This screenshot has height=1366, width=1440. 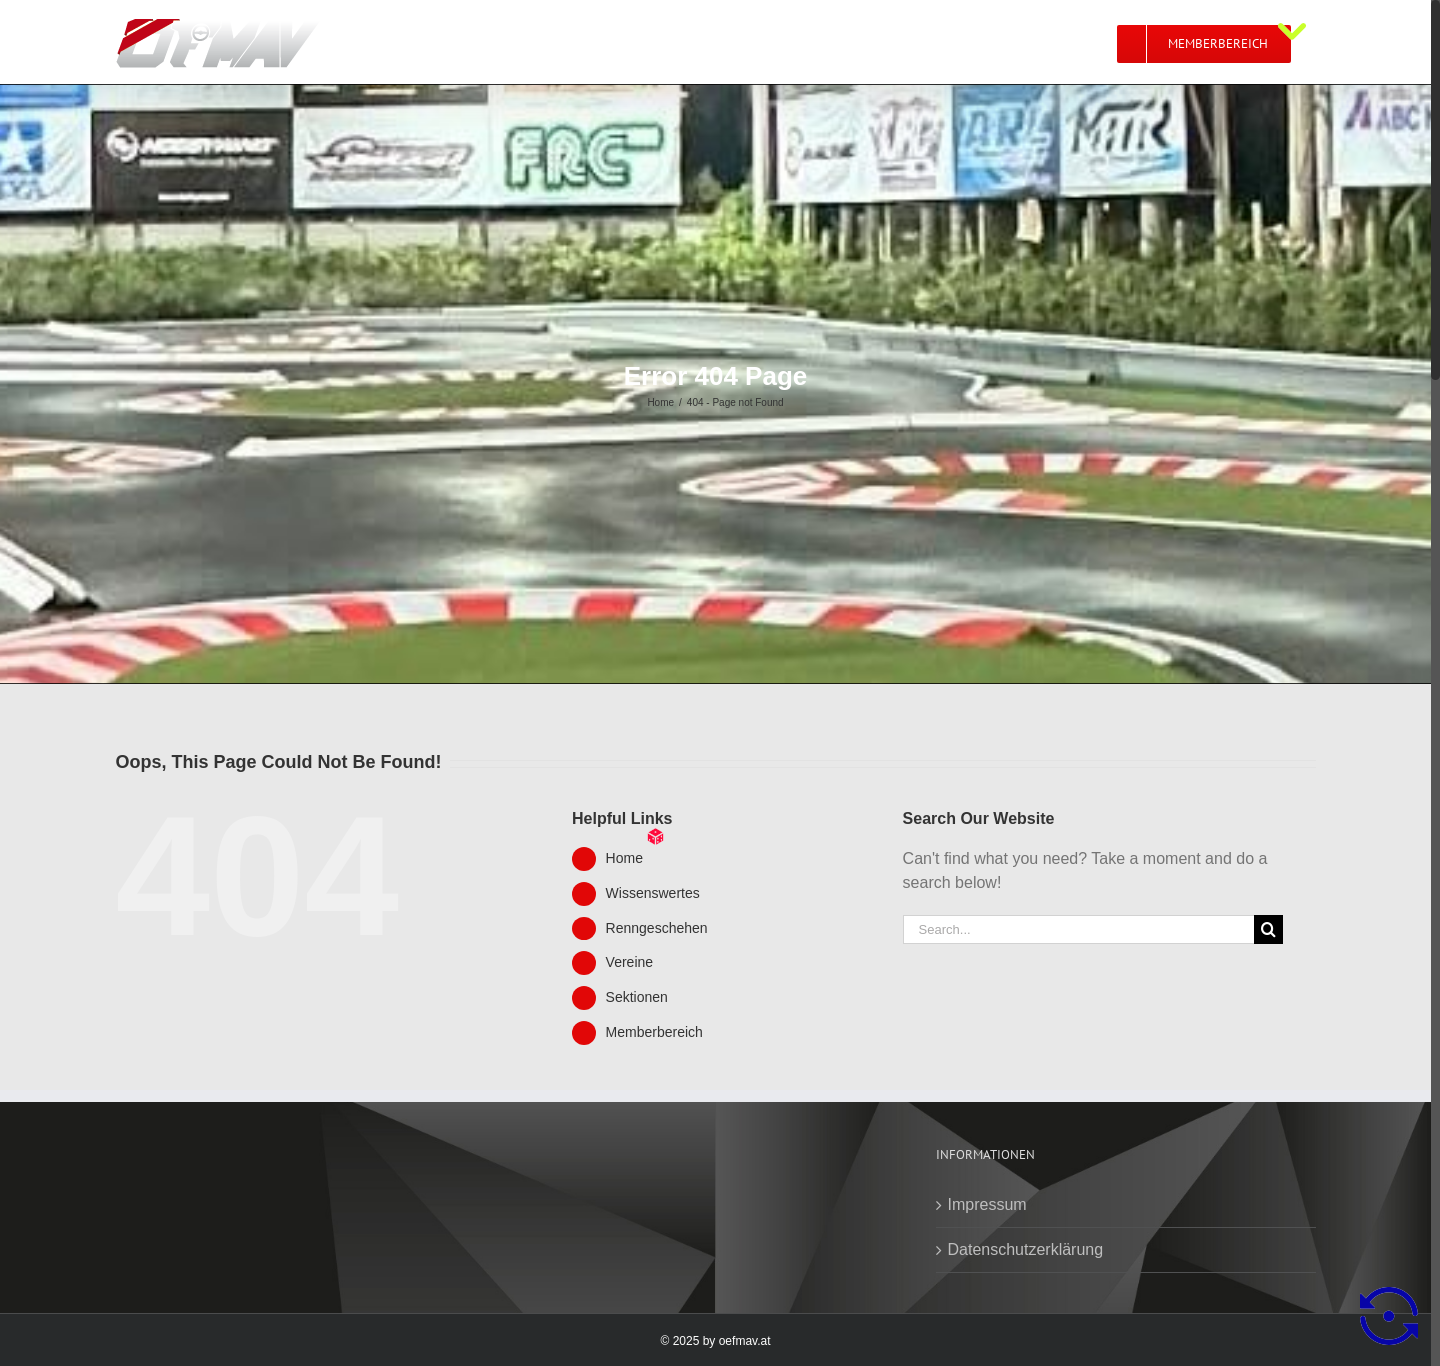 I want to click on reopen a previously closed issue, so click(x=1389, y=1316).